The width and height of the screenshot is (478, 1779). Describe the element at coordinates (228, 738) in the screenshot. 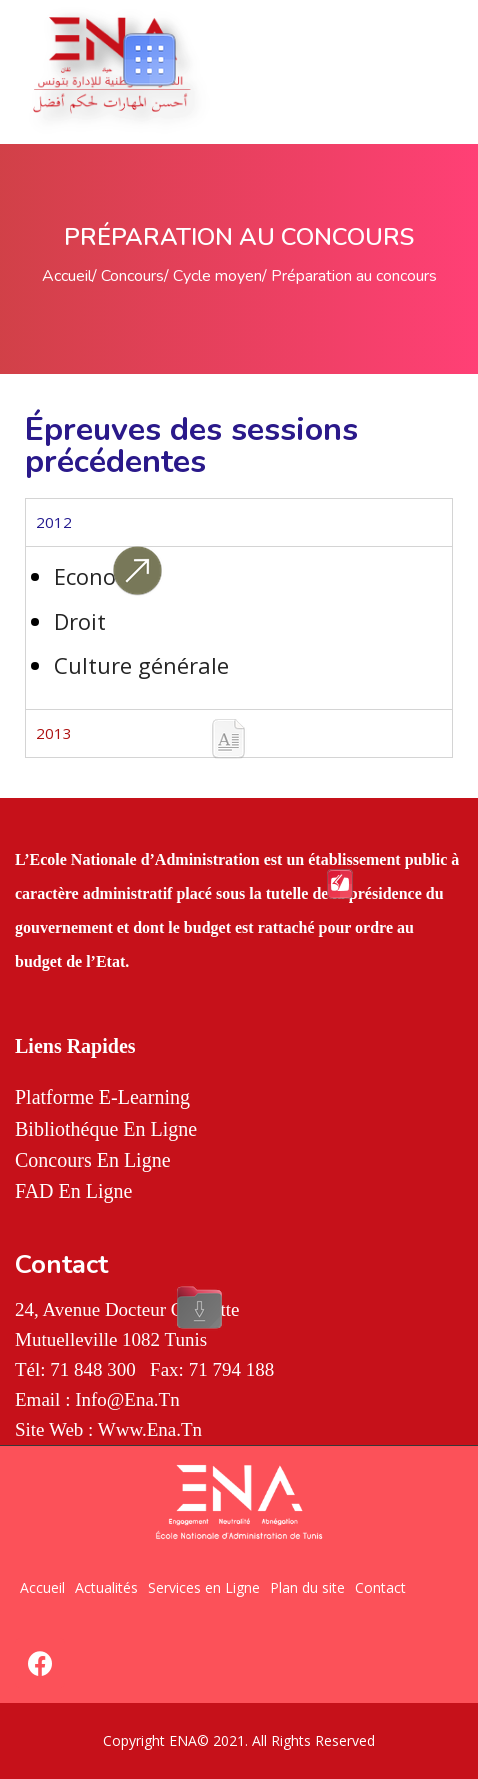

I see `open a rich text format document` at that location.